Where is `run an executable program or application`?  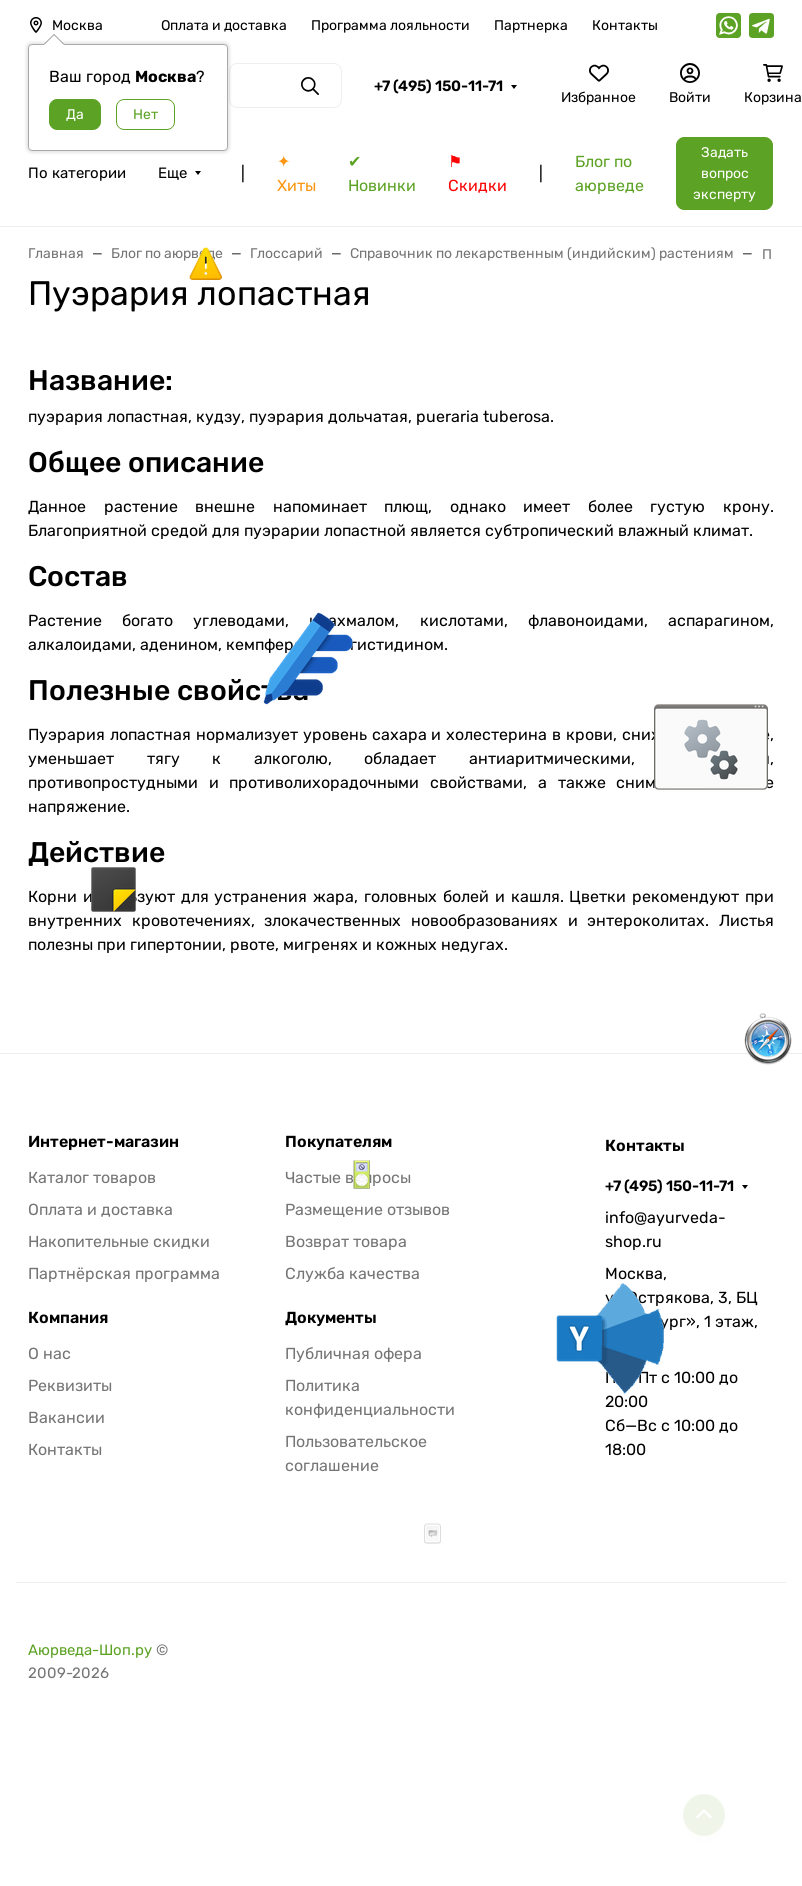 run an executable program or application is located at coordinates (711, 747).